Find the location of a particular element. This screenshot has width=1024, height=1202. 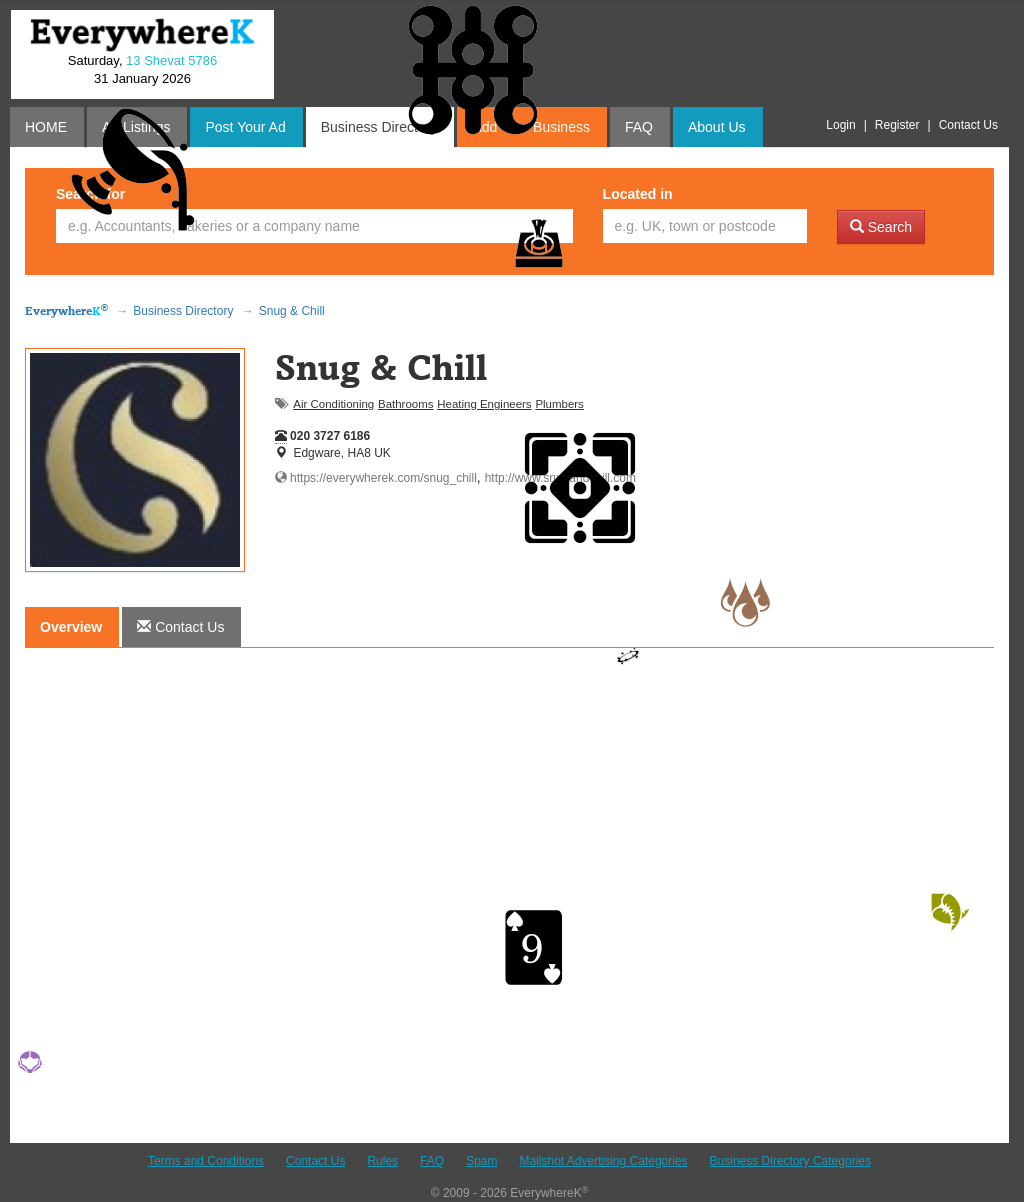

center or align selected elements is located at coordinates (580, 488).